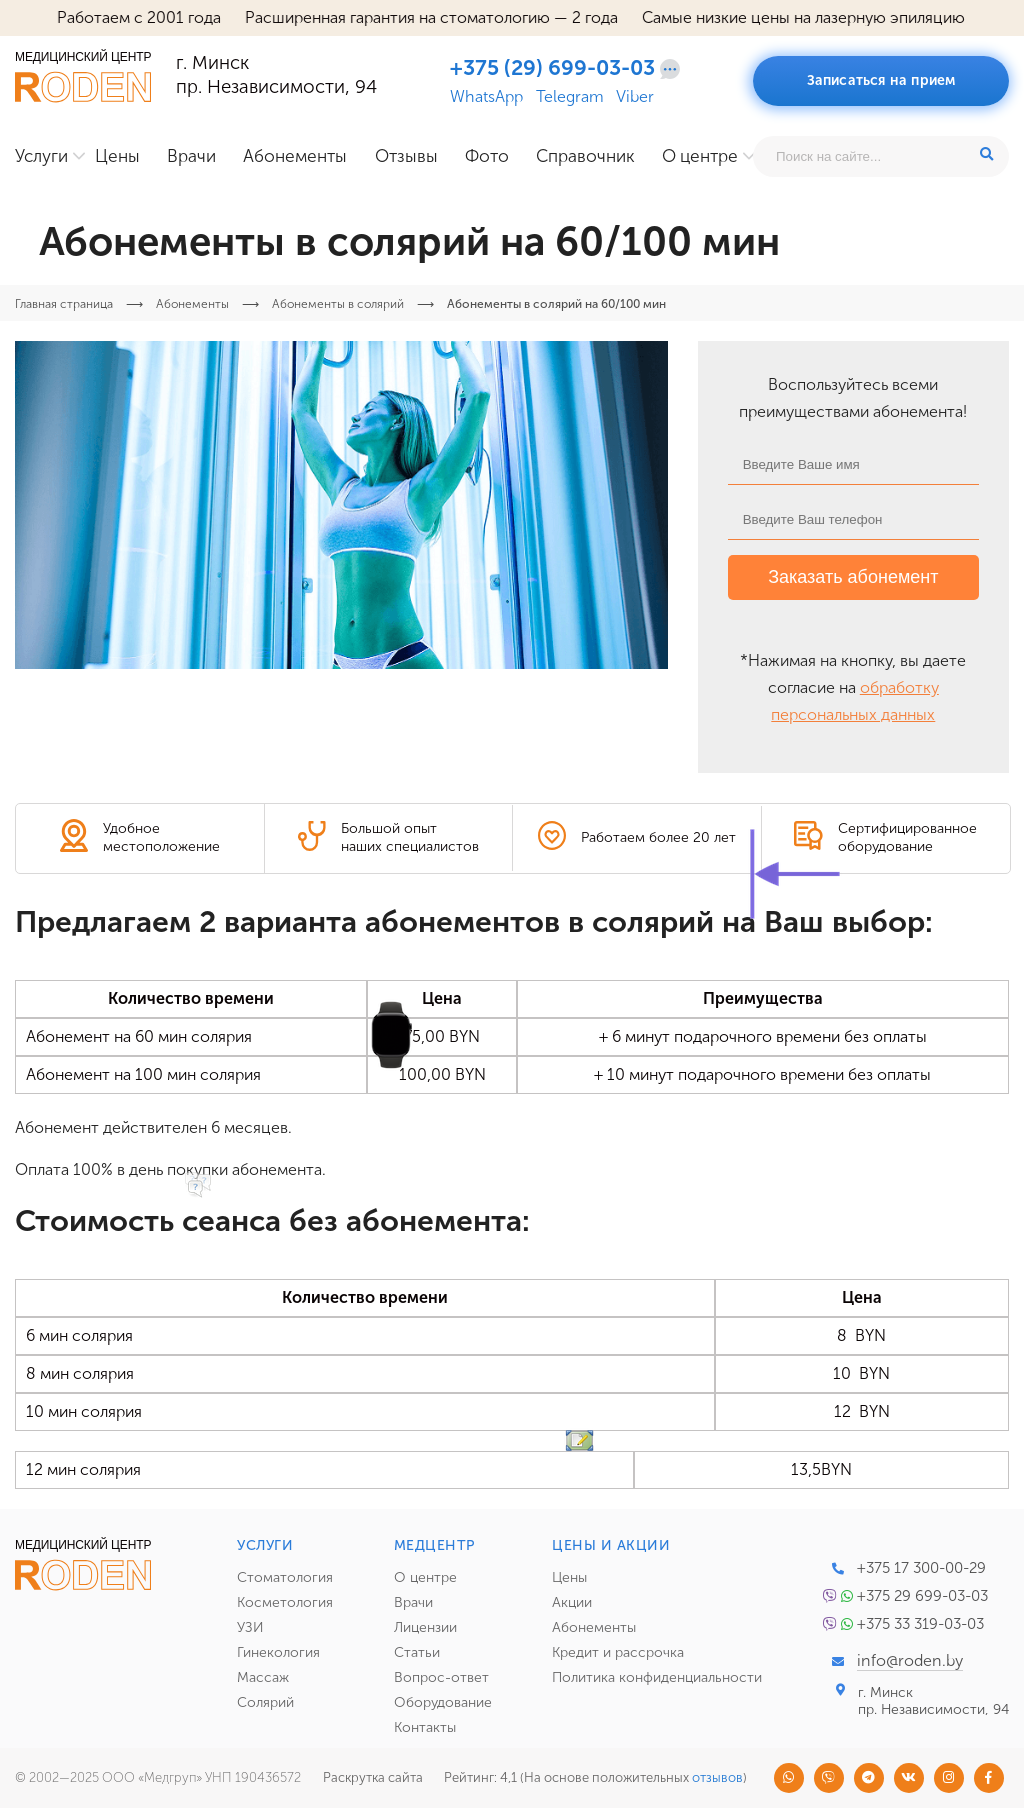  What do you see at coordinates (579, 1440) in the screenshot?
I see `indicates a file or shortcut saved to desktop` at bounding box center [579, 1440].